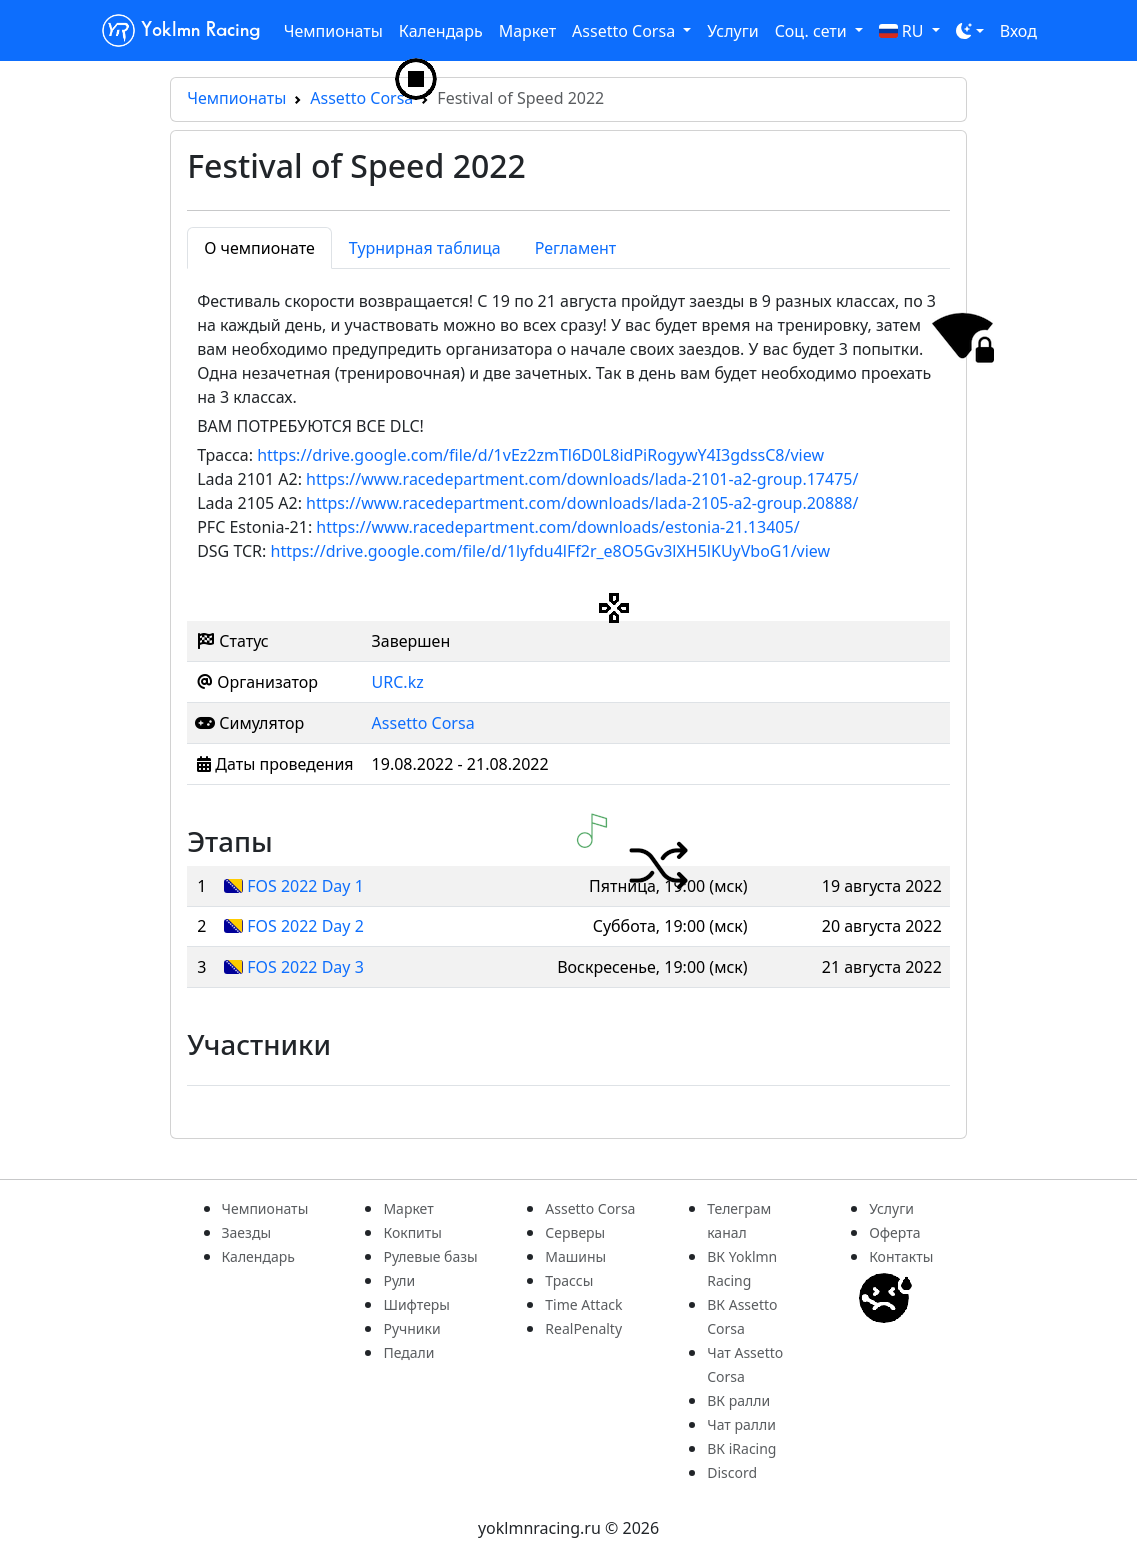  What do you see at coordinates (416, 79) in the screenshot?
I see `stop media playback` at bounding box center [416, 79].